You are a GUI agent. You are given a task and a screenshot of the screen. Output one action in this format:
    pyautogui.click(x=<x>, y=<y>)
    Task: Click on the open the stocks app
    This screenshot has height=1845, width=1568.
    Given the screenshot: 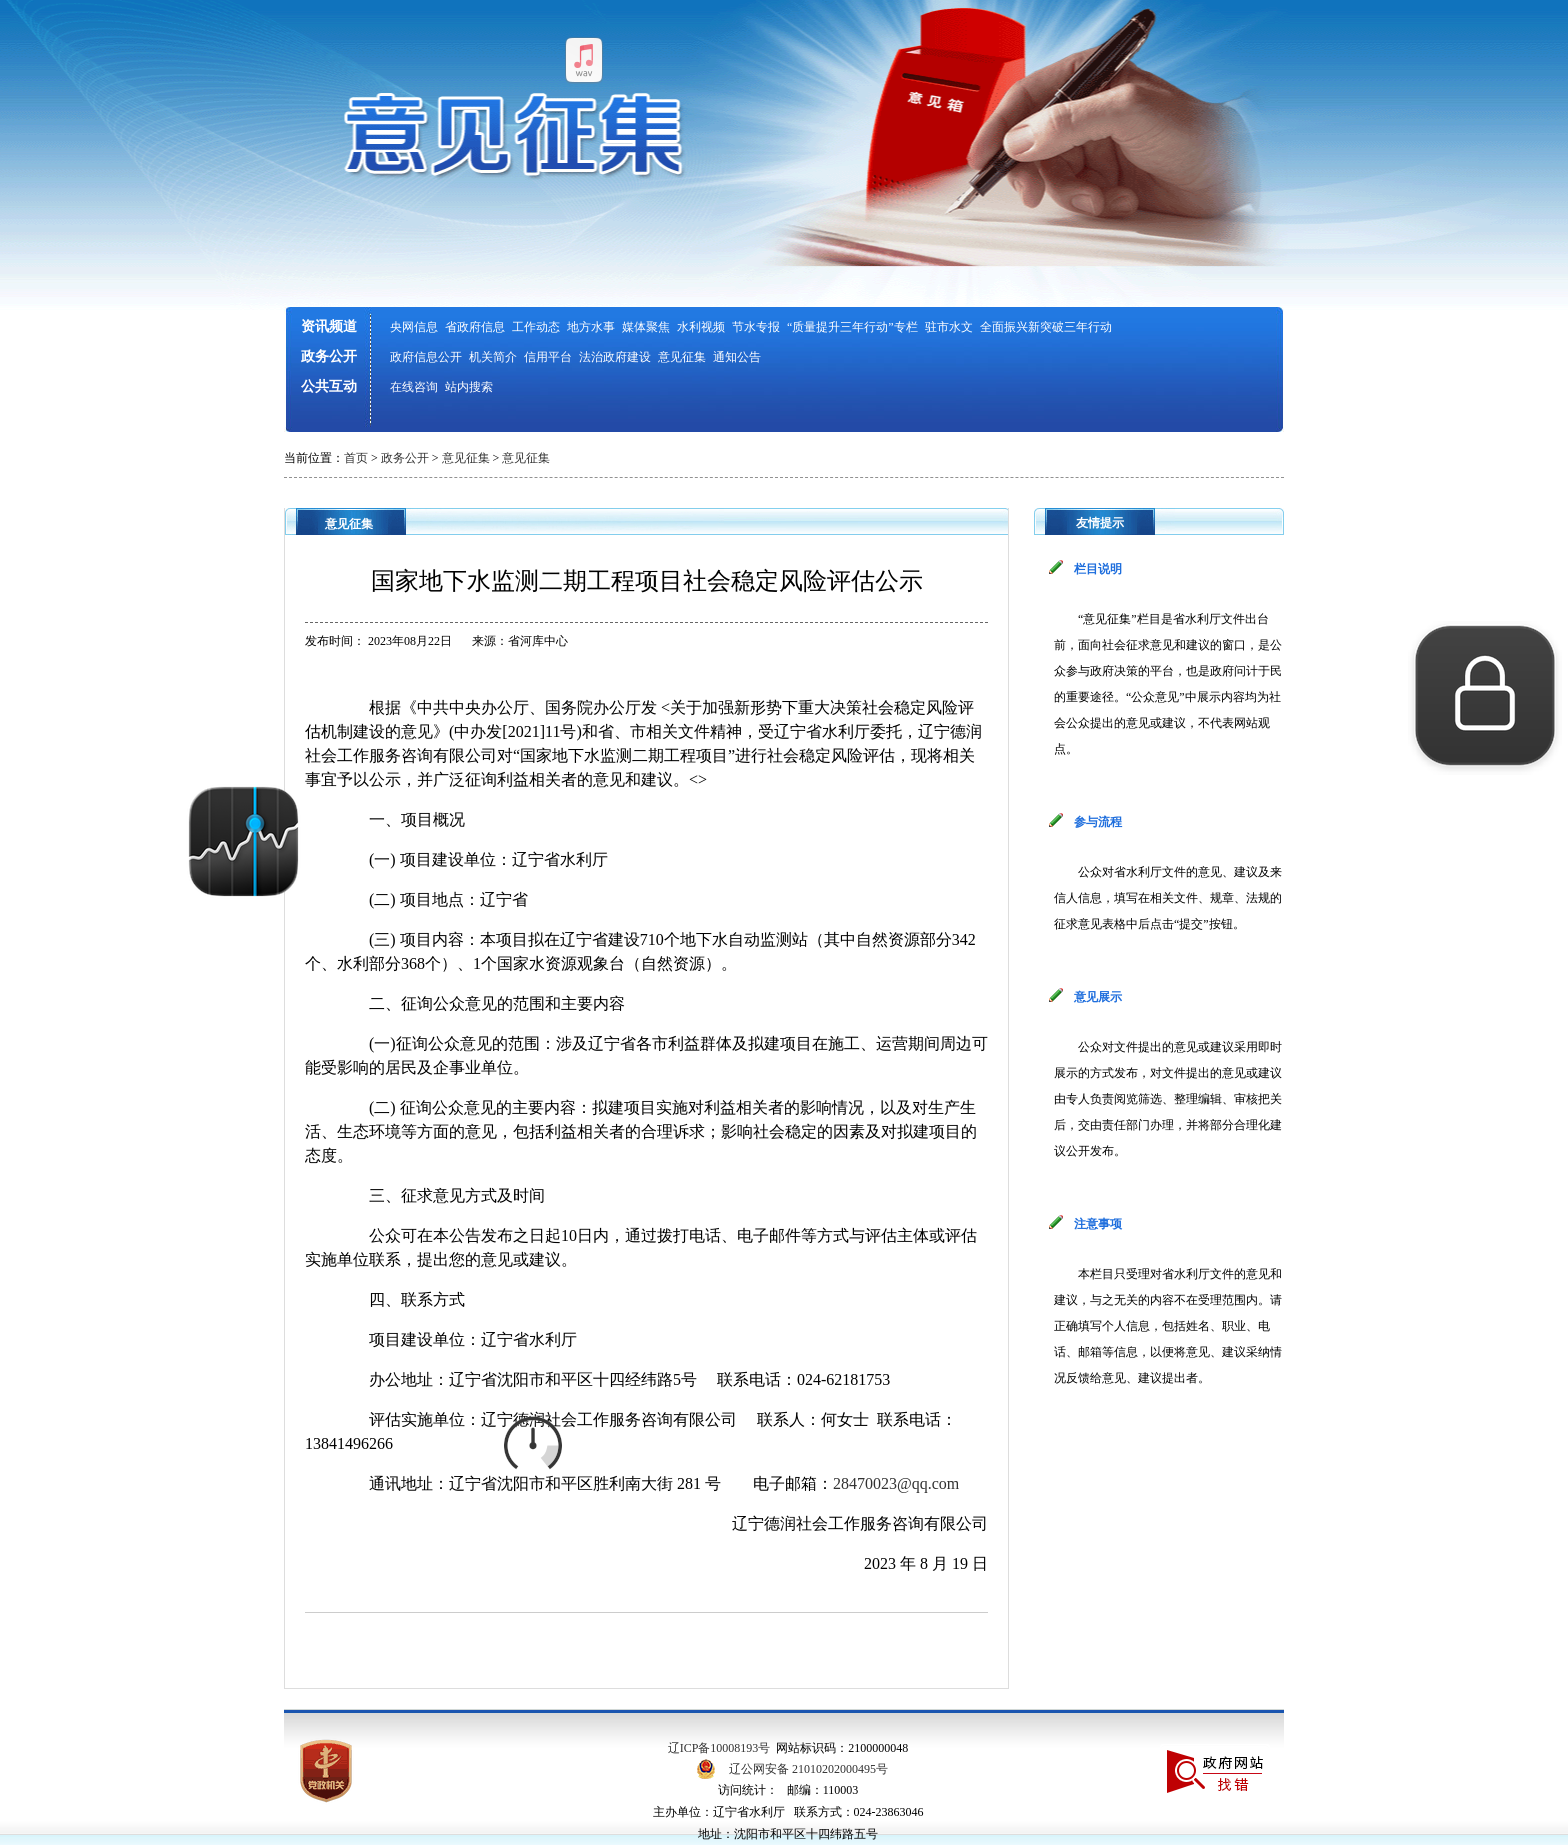 What is the action you would take?
    pyautogui.click(x=243, y=841)
    